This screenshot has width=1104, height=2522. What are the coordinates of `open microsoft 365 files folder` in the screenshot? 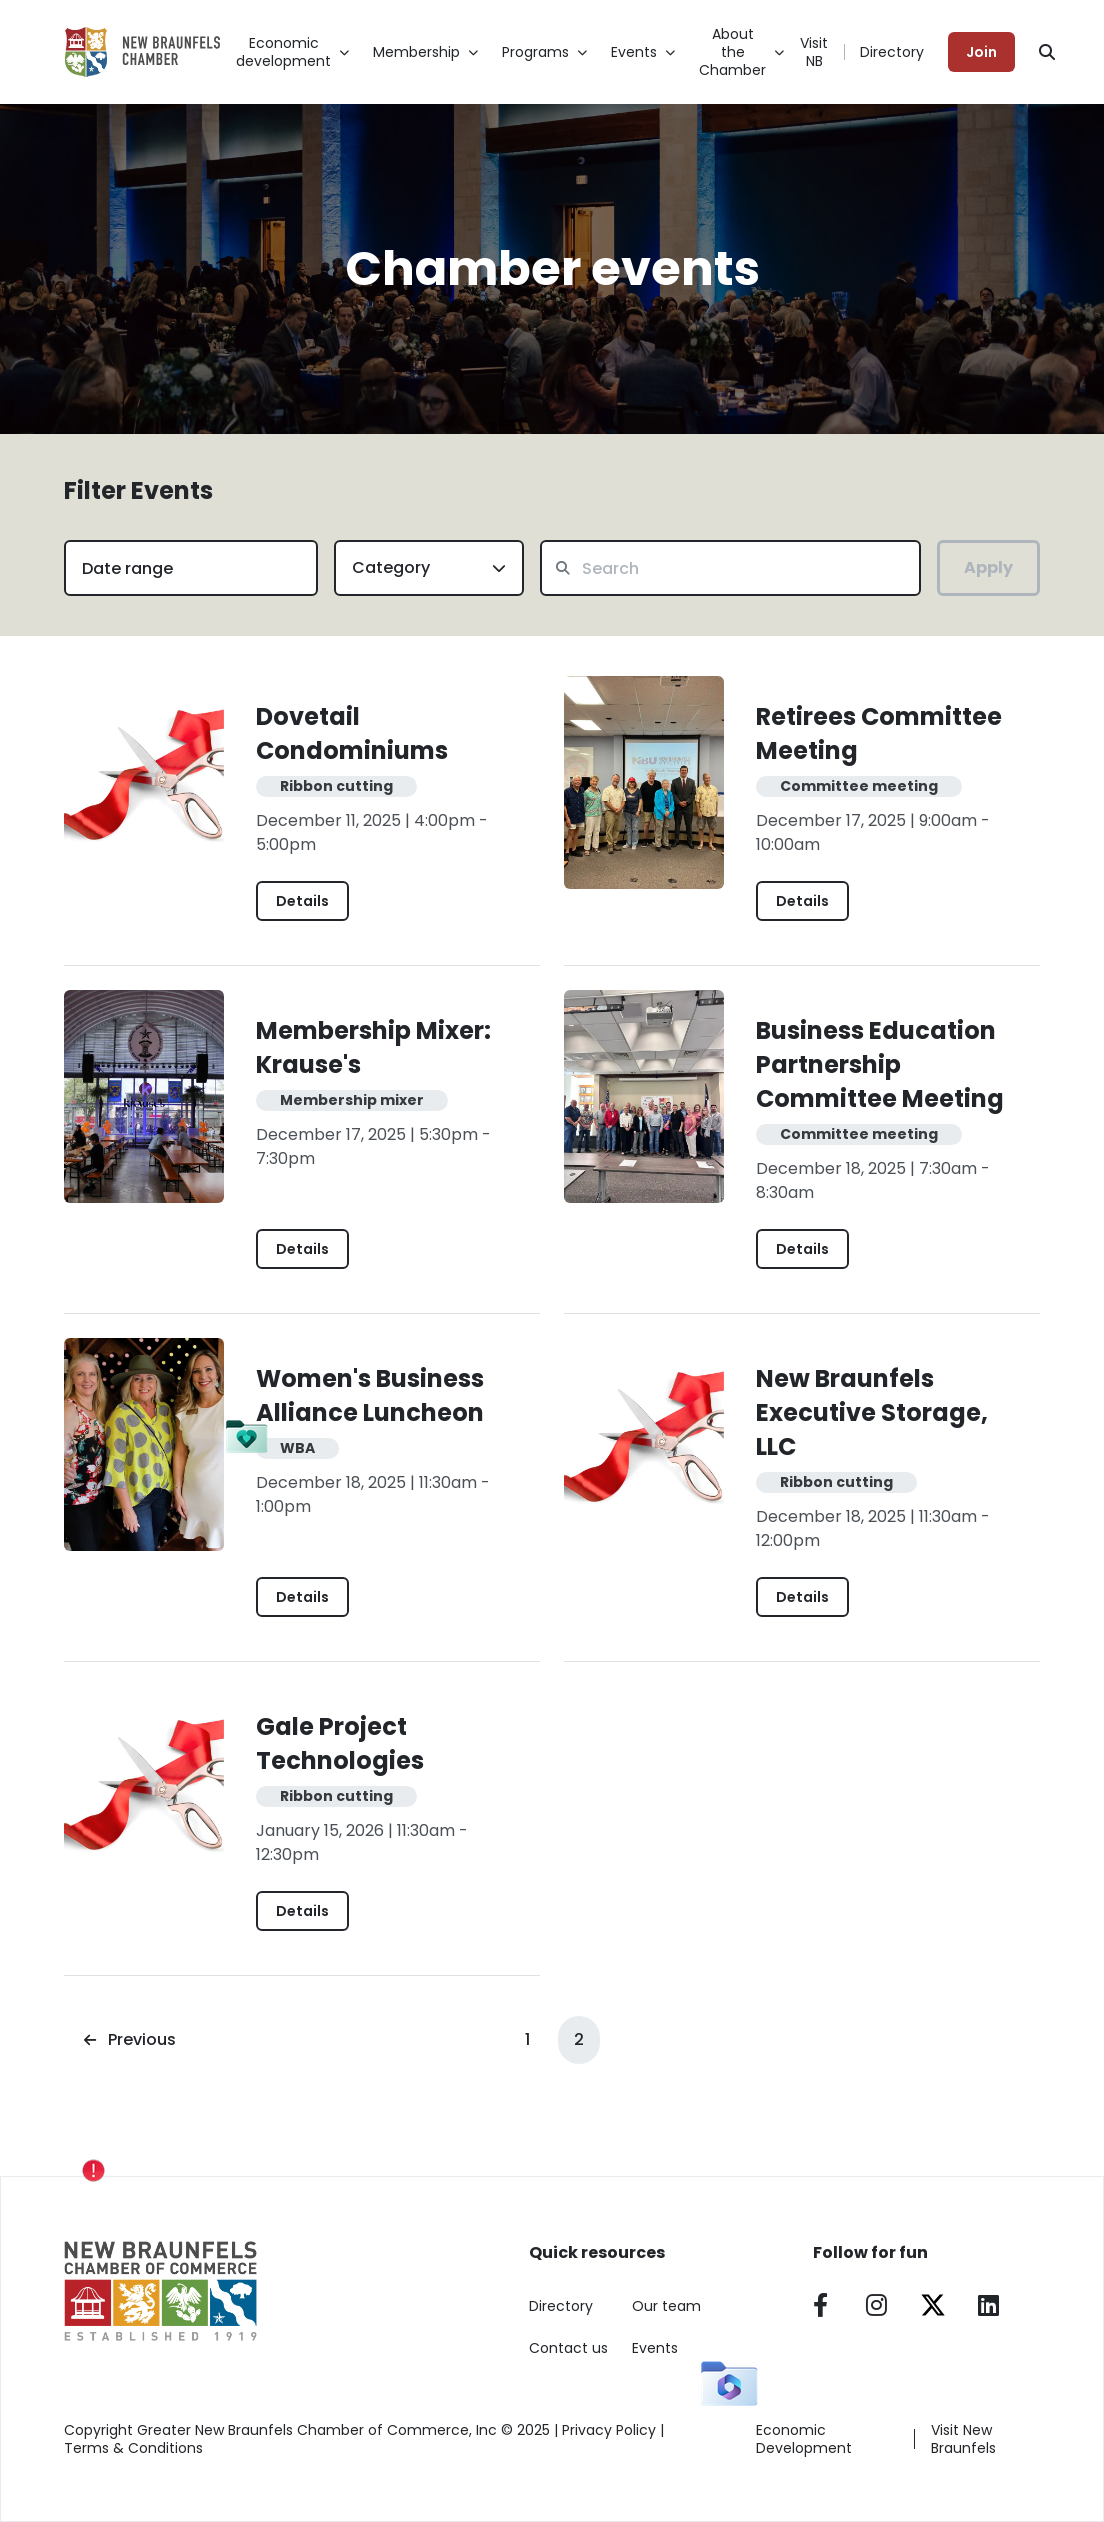 It's located at (729, 2385).